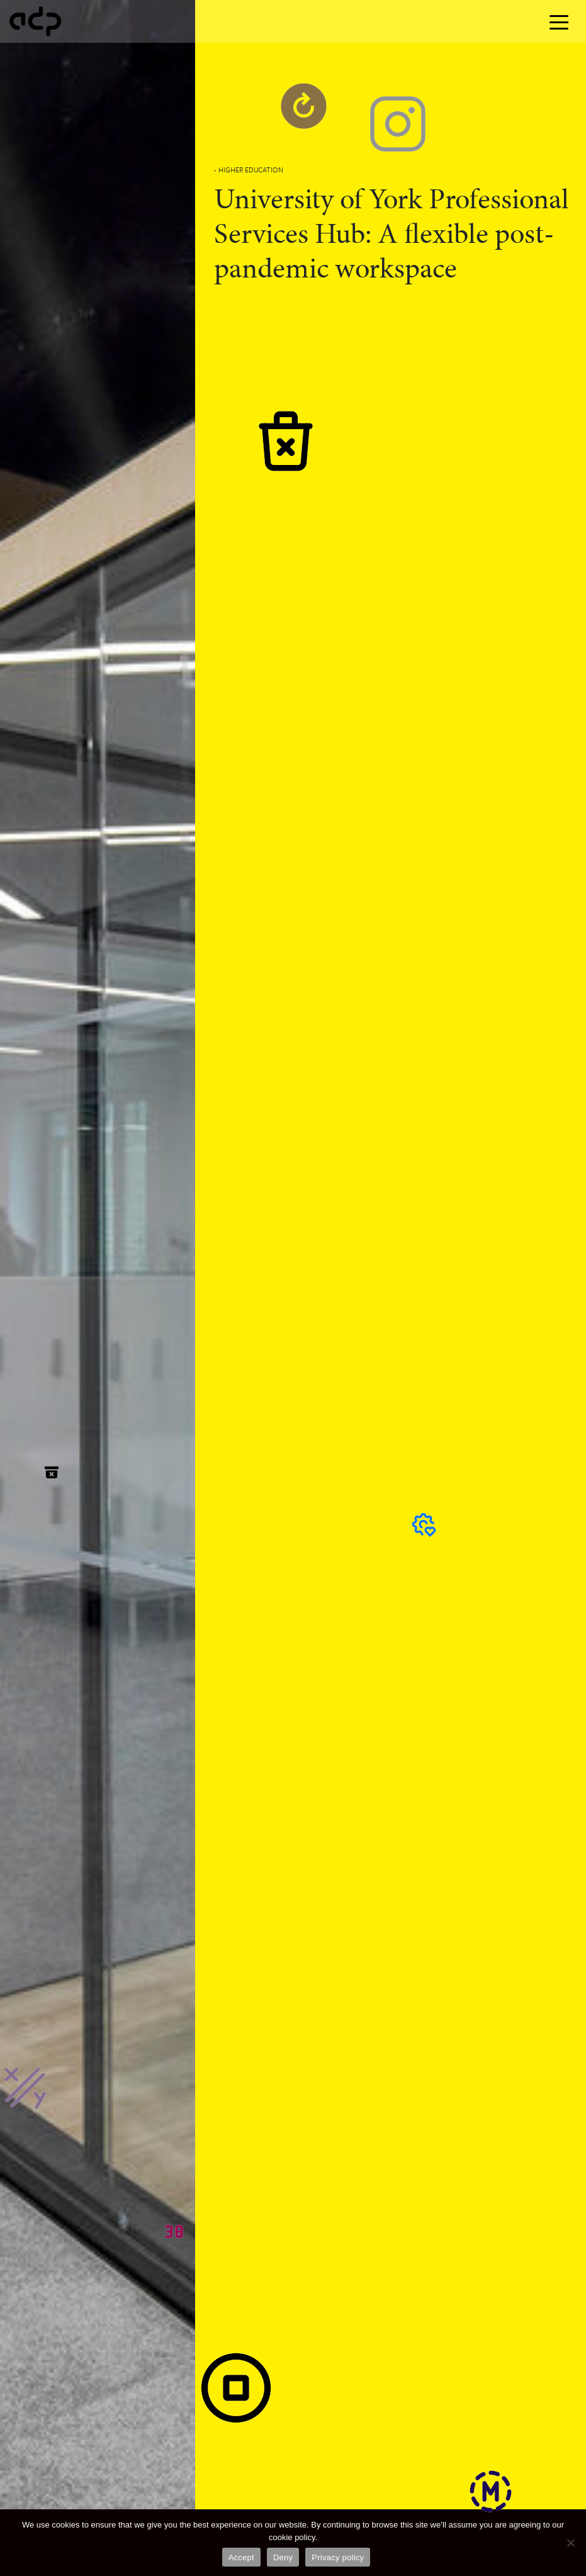  I want to click on perform floor division operation (x ÷ y rounded down), so click(25, 2088).